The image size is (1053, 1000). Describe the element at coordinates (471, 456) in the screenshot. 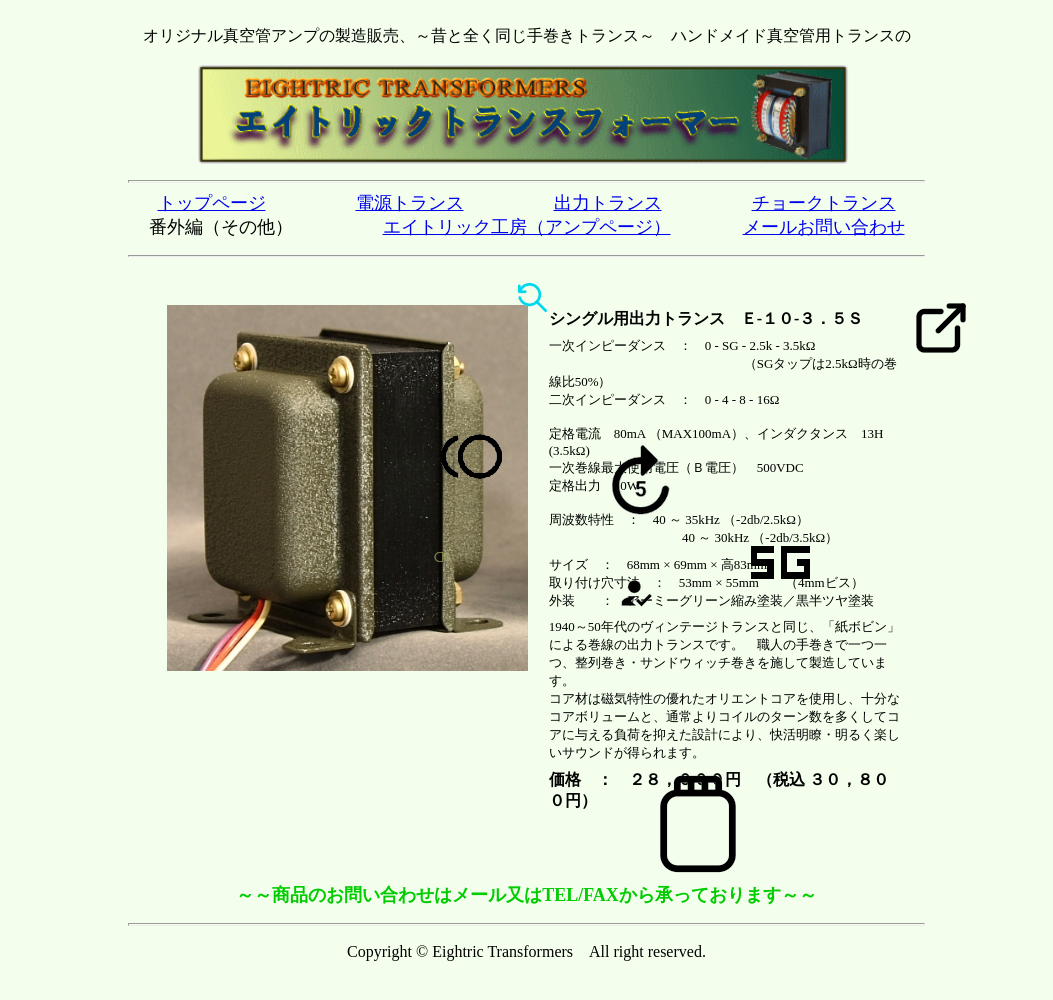

I see `view toll or payment information` at that location.